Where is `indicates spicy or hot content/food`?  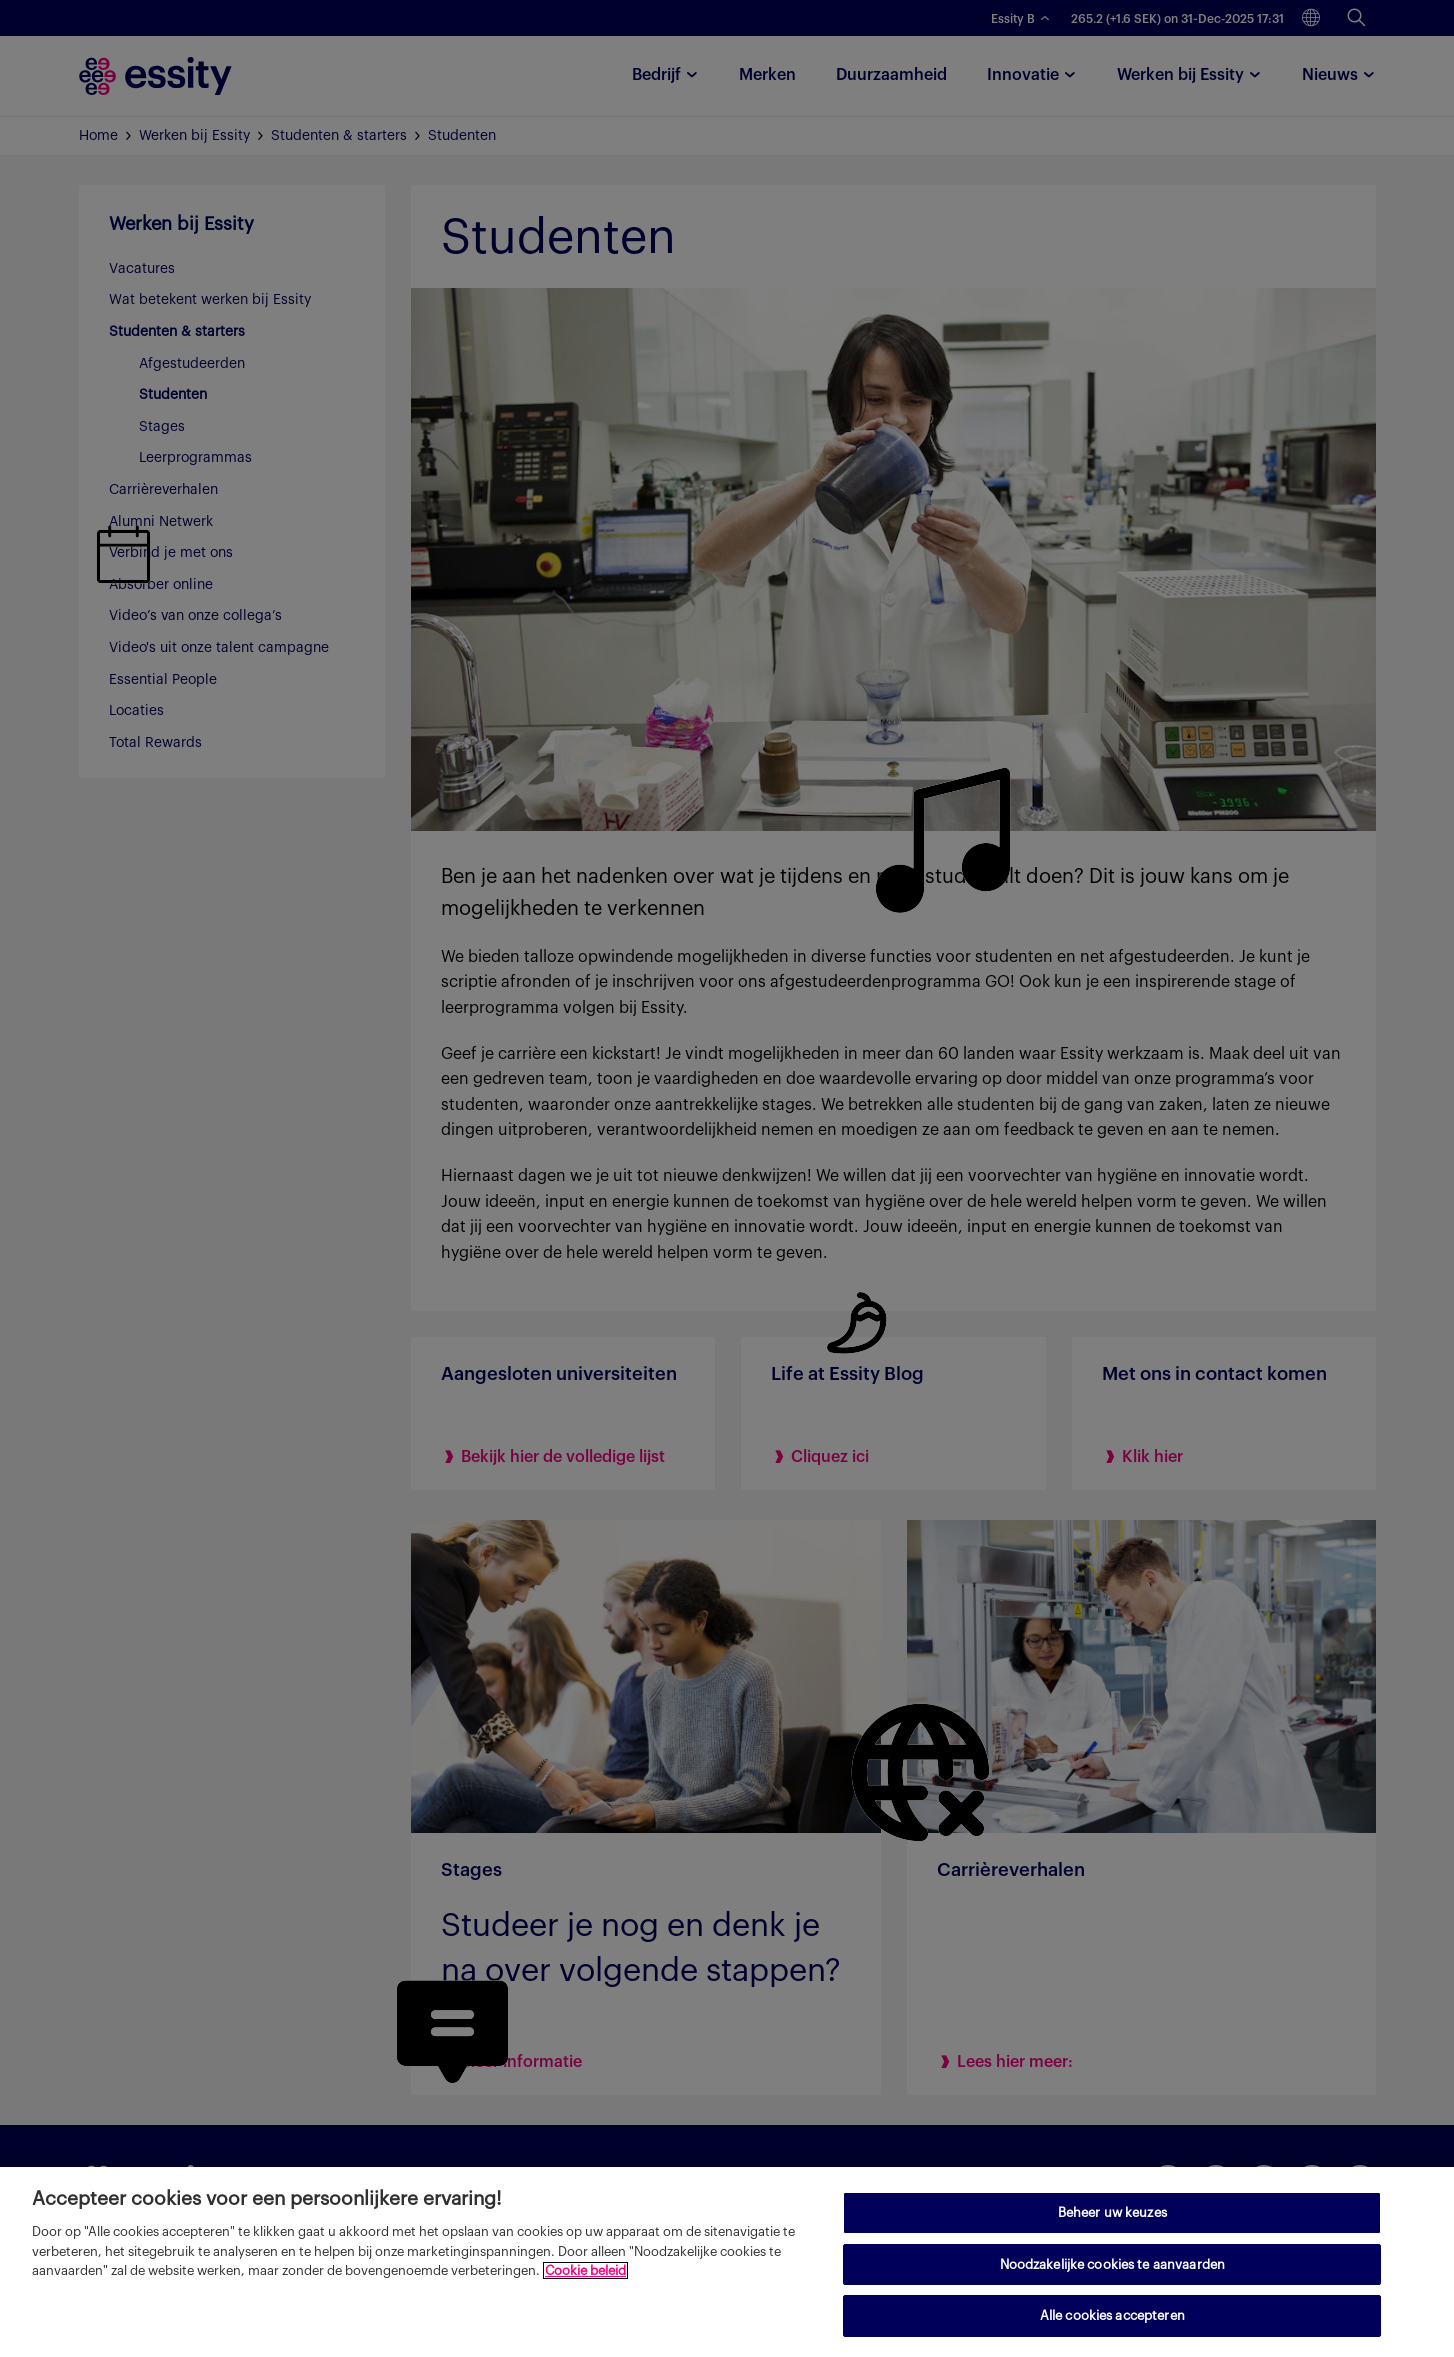
indicates spicy or hot content/food is located at coordinates (860, 1325).